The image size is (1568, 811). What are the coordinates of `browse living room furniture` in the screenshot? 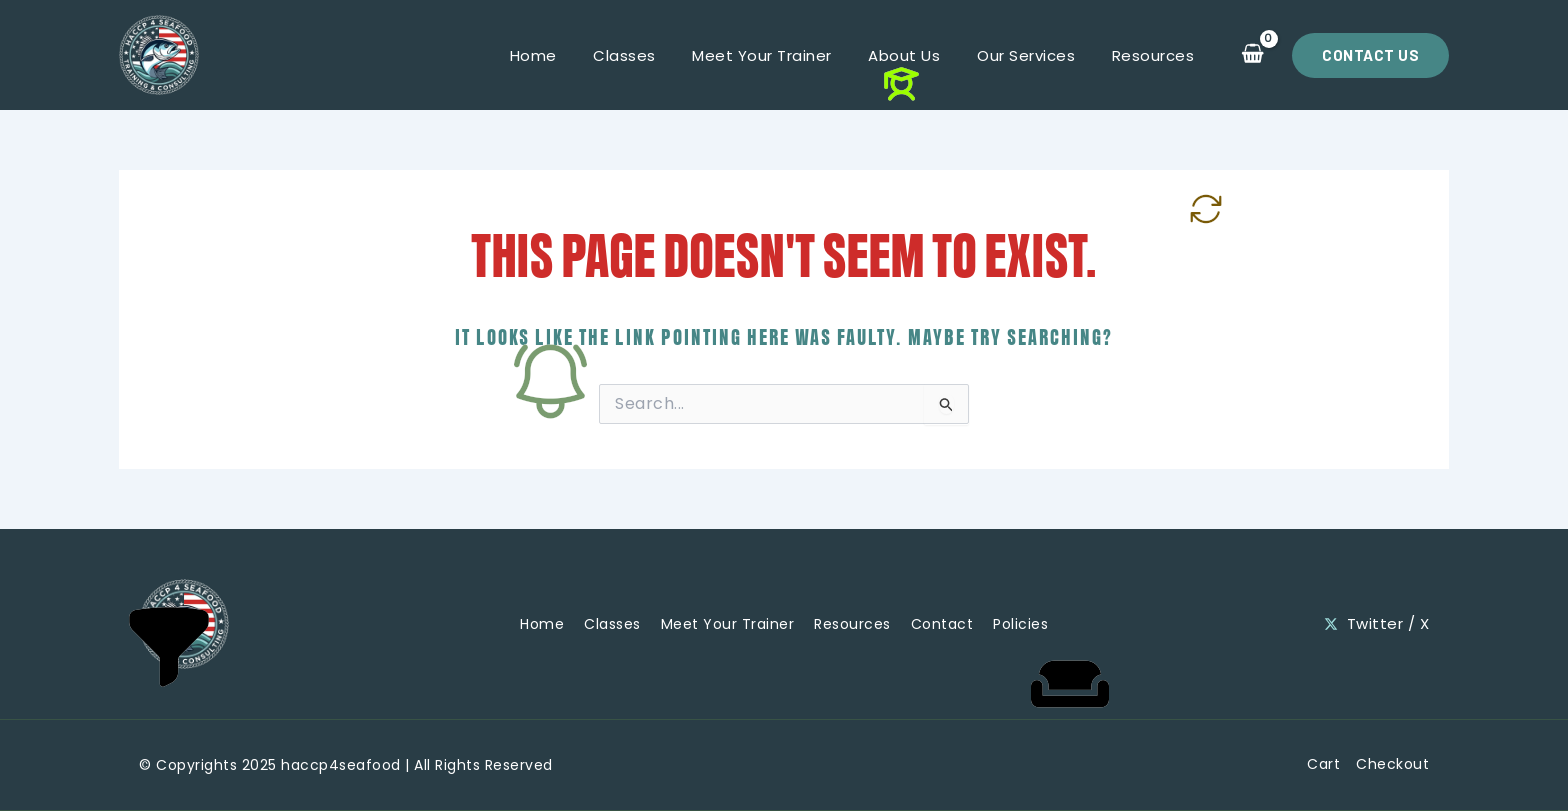 It's located at (1070, 684).